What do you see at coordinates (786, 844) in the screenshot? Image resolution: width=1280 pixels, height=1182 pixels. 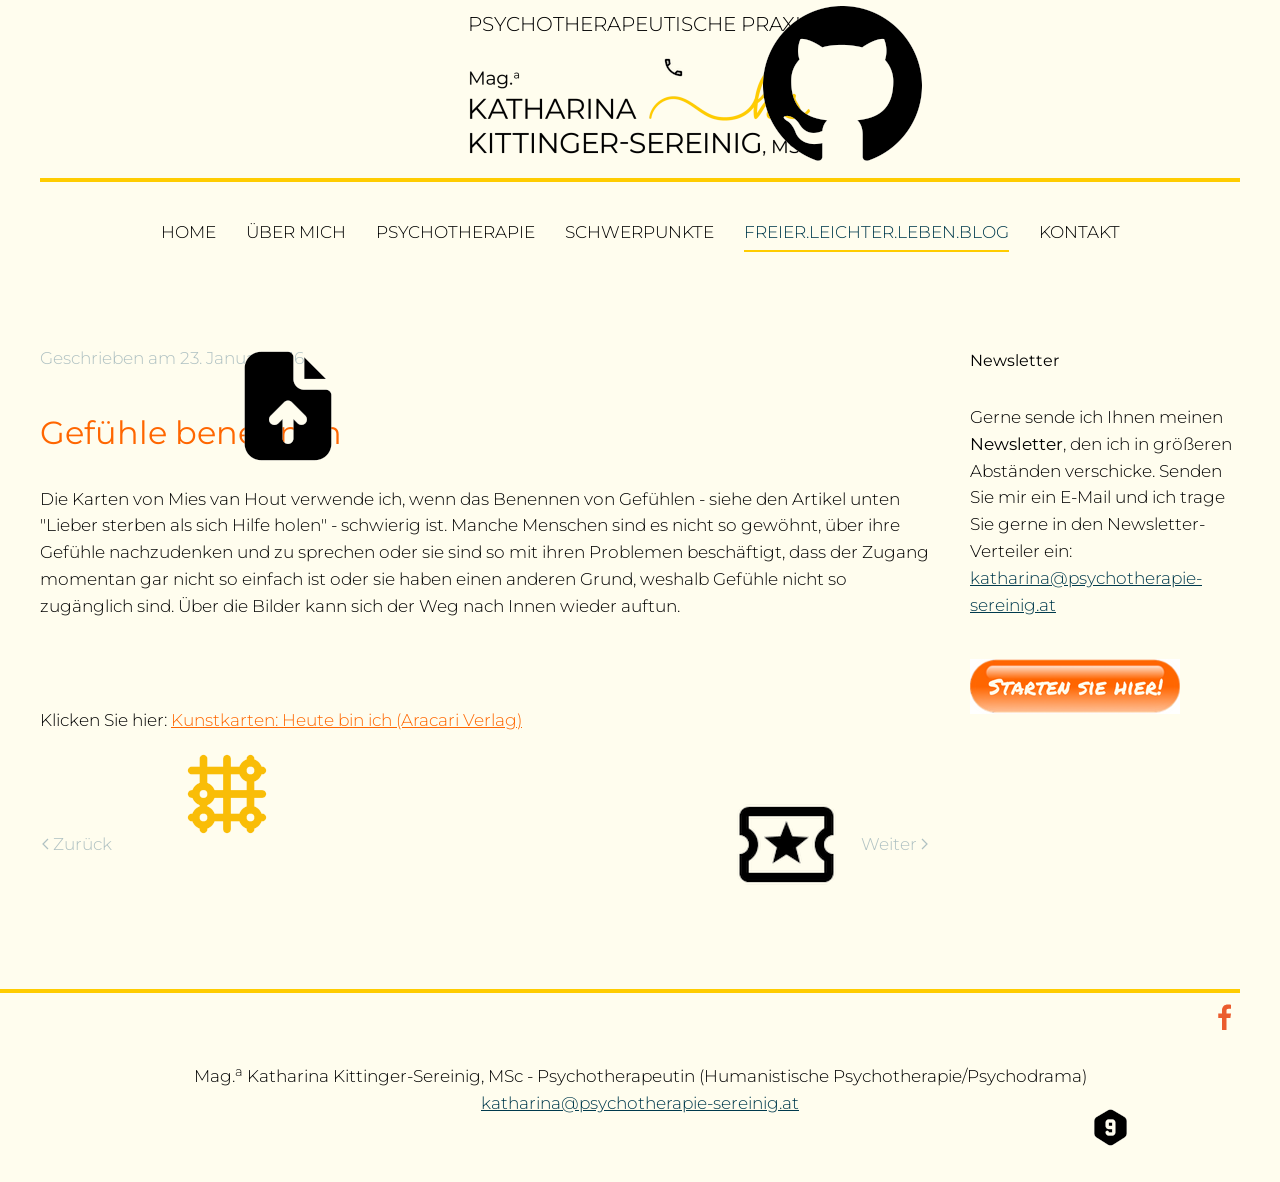 I see `view local events or activities` at bounding box center [786, 844].